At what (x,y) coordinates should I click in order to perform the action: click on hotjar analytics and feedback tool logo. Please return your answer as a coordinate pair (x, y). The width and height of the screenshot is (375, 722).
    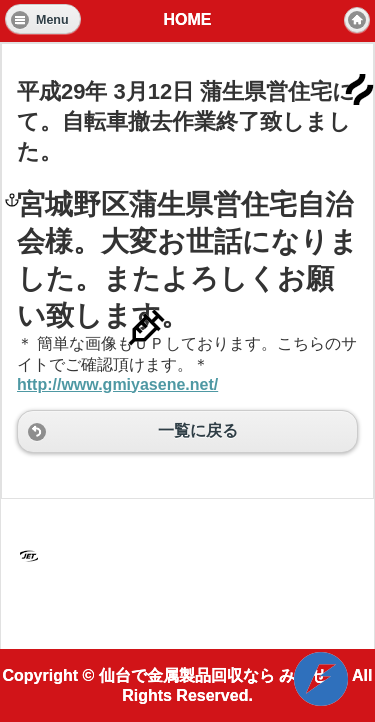
    Looking at the image, I should click on (359, 89).